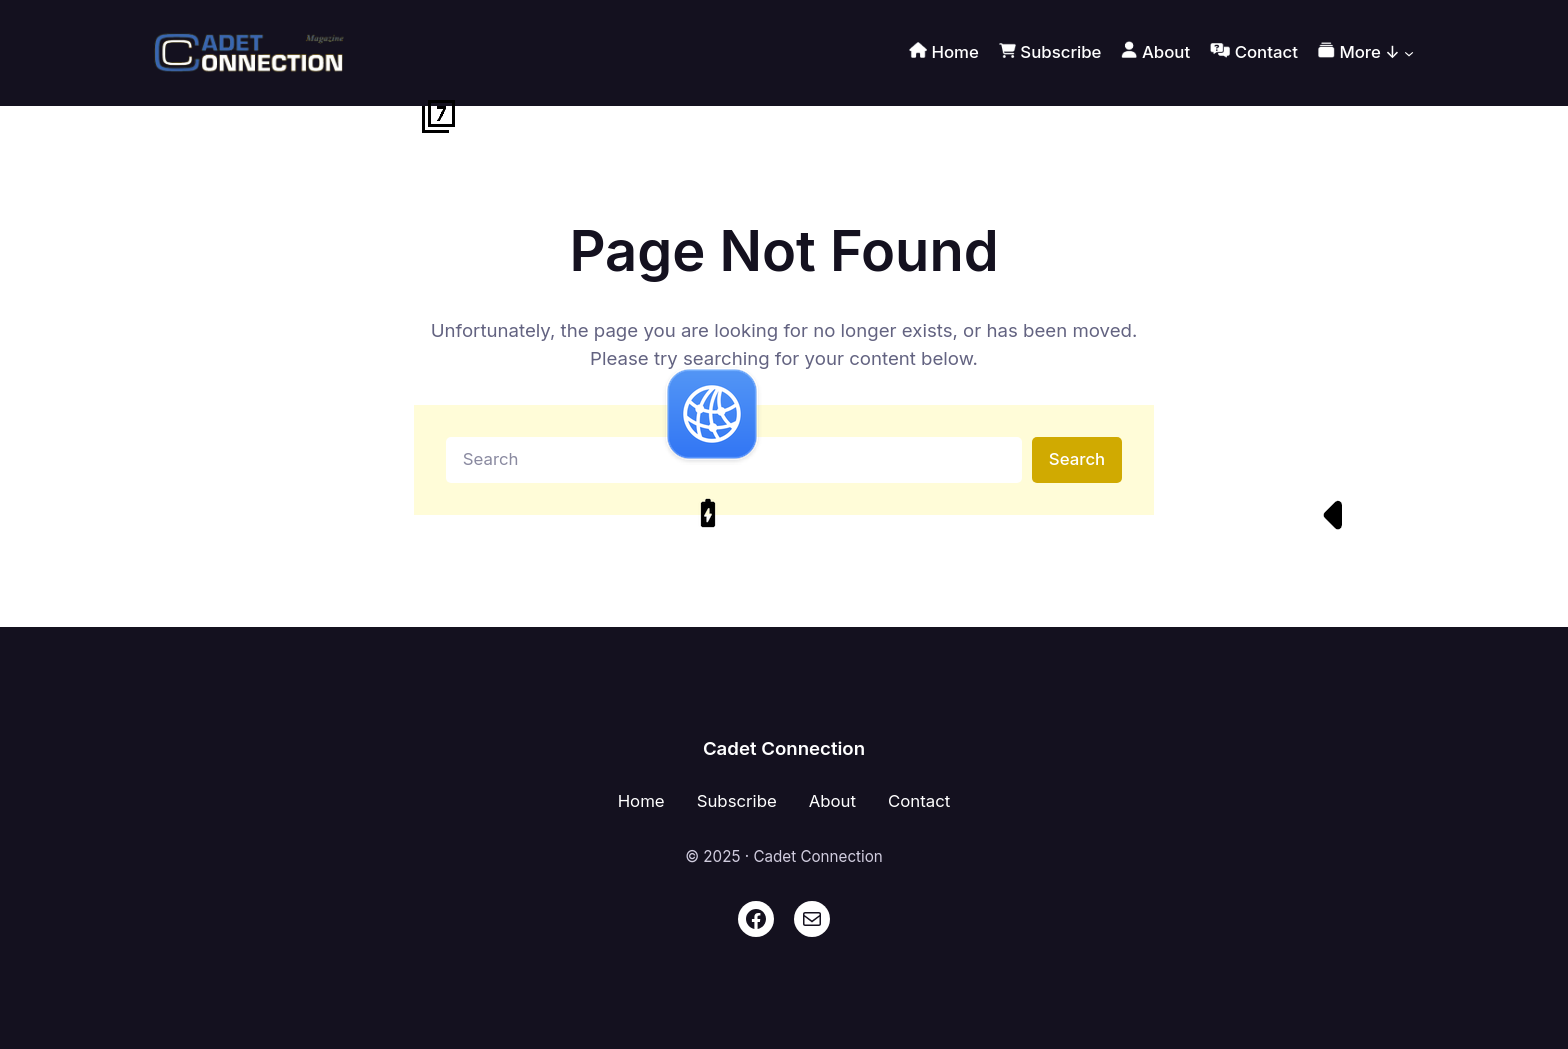 This screenshot has height=1049, width=1568. Describe the element at coordinates (438, 116) in the screenshot. I see `indicates item 7 in a numbered series or filter` at that location.